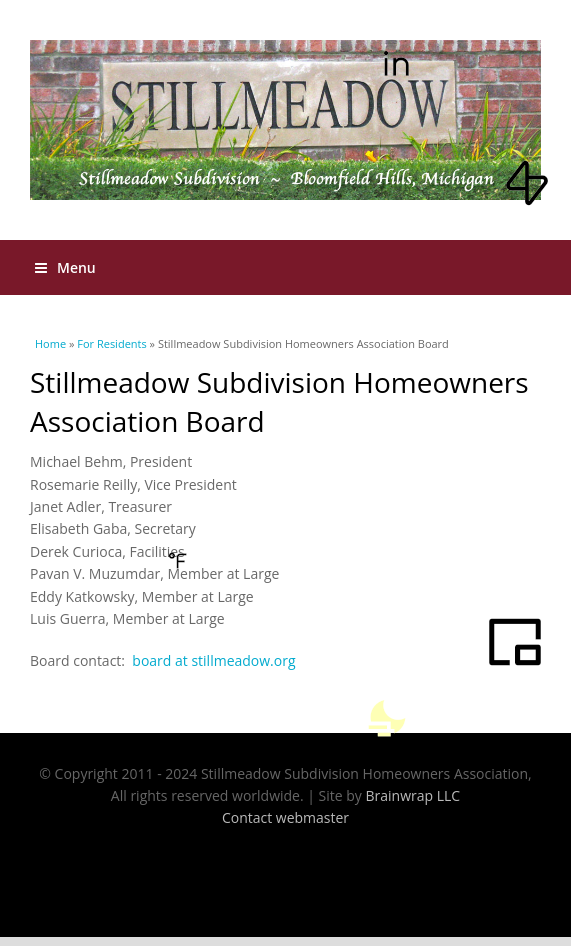  Describe the element at coordinates (515, 642) in the screenshot. I see `enable picture-in-picture mode` at that location.